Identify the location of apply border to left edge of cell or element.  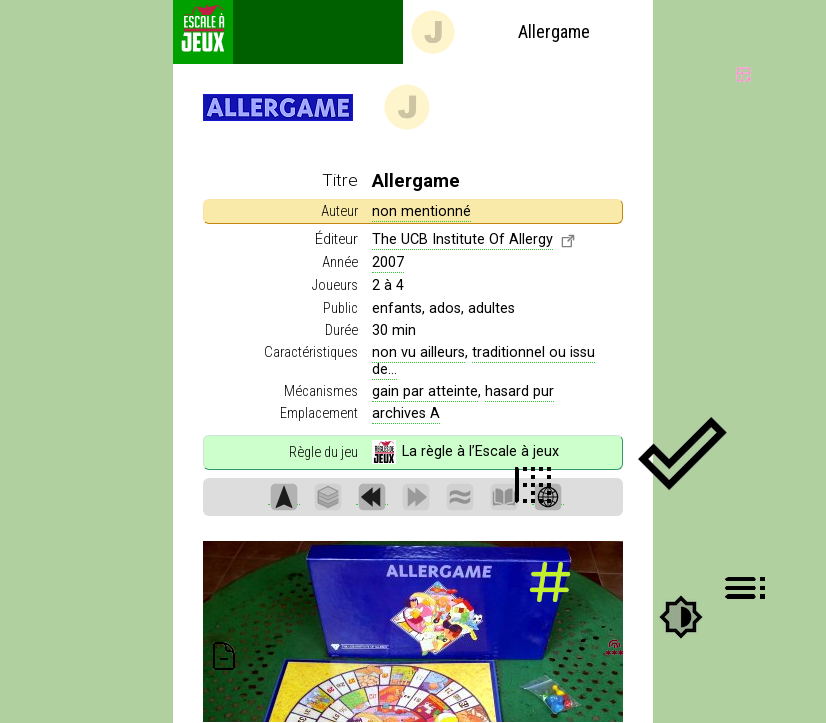
(533, 485).